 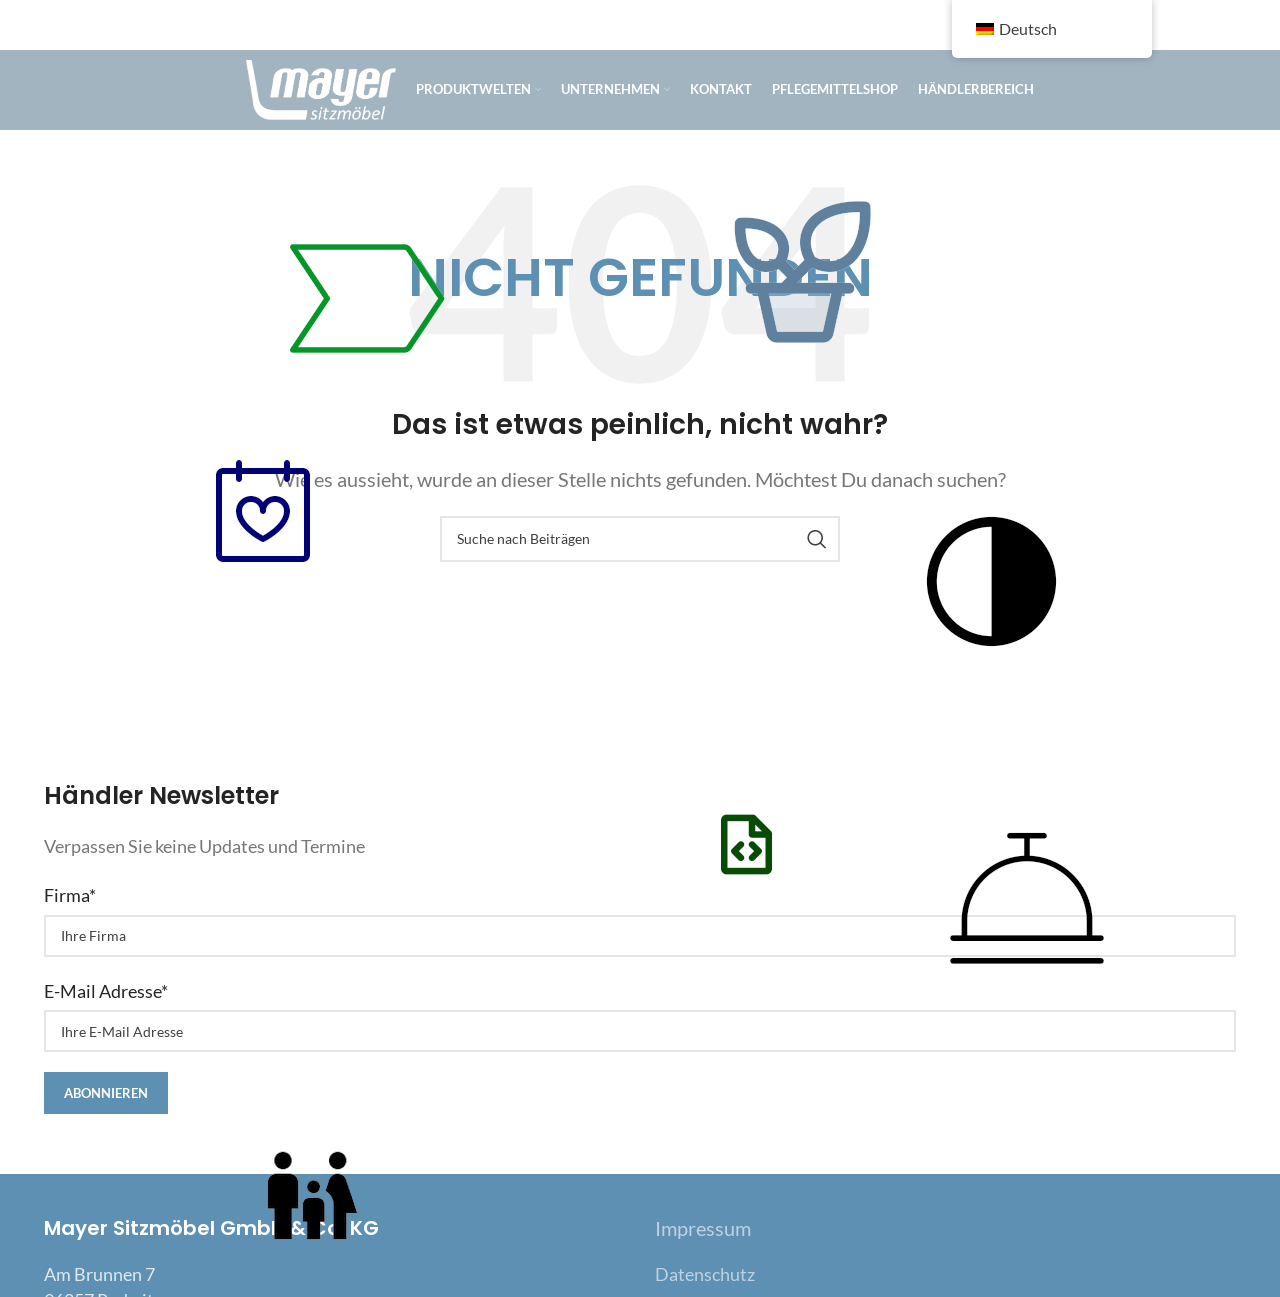 I want to click on view source code file, so click(x=746, y=844).